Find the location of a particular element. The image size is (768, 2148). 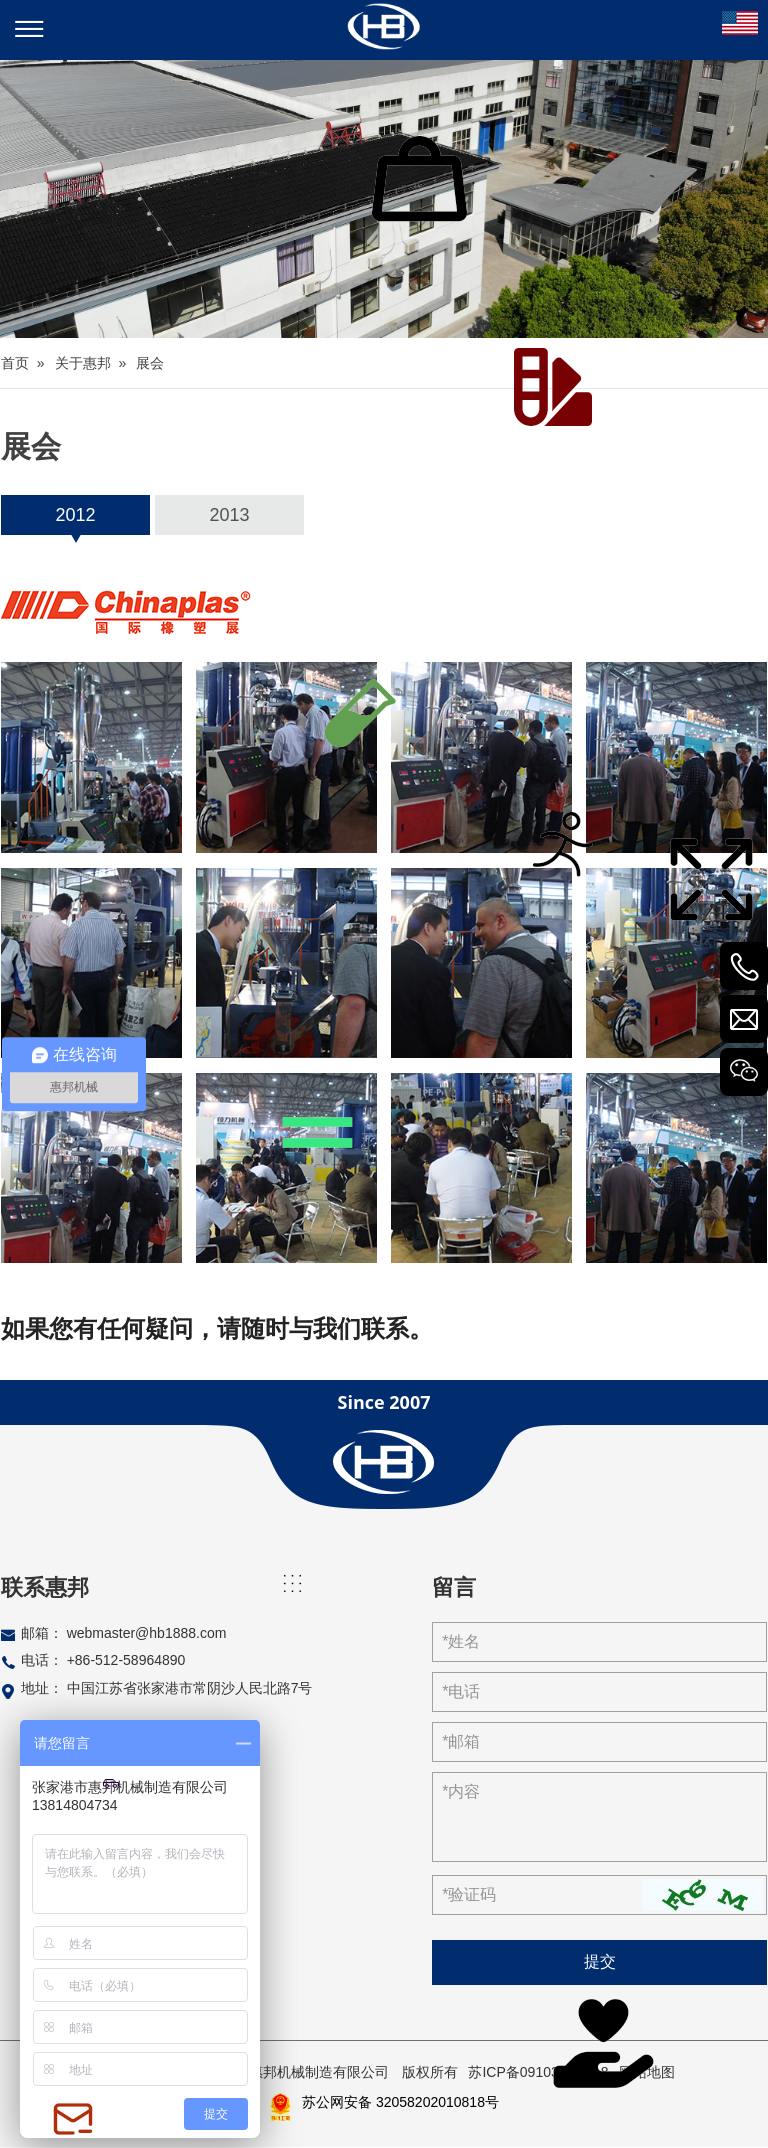

start a running or fitness activity is located at coordinates (564, 843).